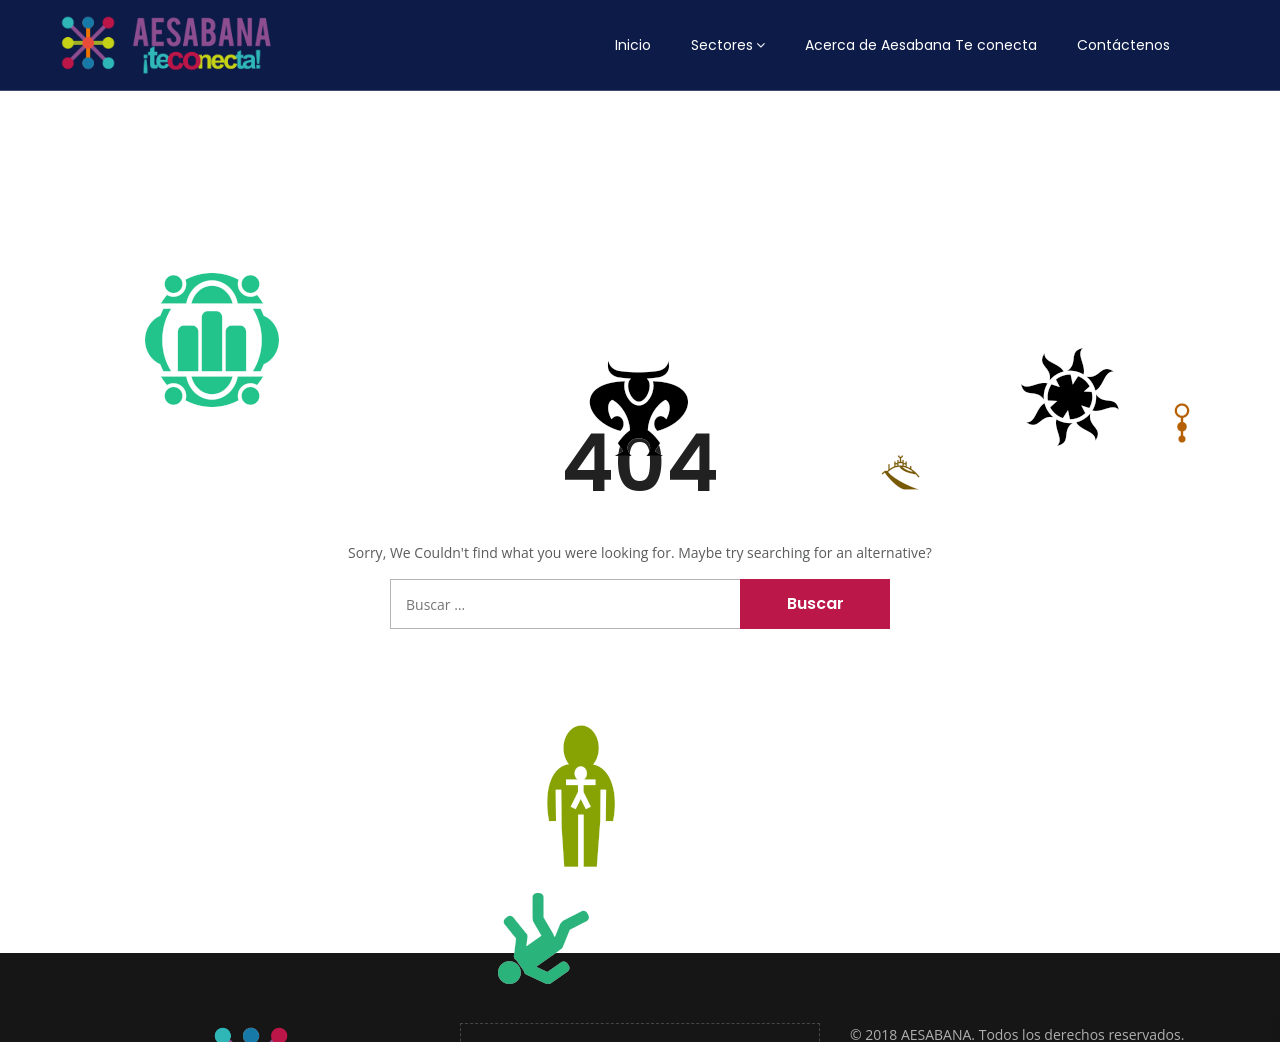 Image resolution: width=1280 pixels, height=1042 pixels. What do you see at coordinates (543, 938) in the screenshot?
I see `indicates a fall hazard or danger zone` at bounding box center [543, 938].